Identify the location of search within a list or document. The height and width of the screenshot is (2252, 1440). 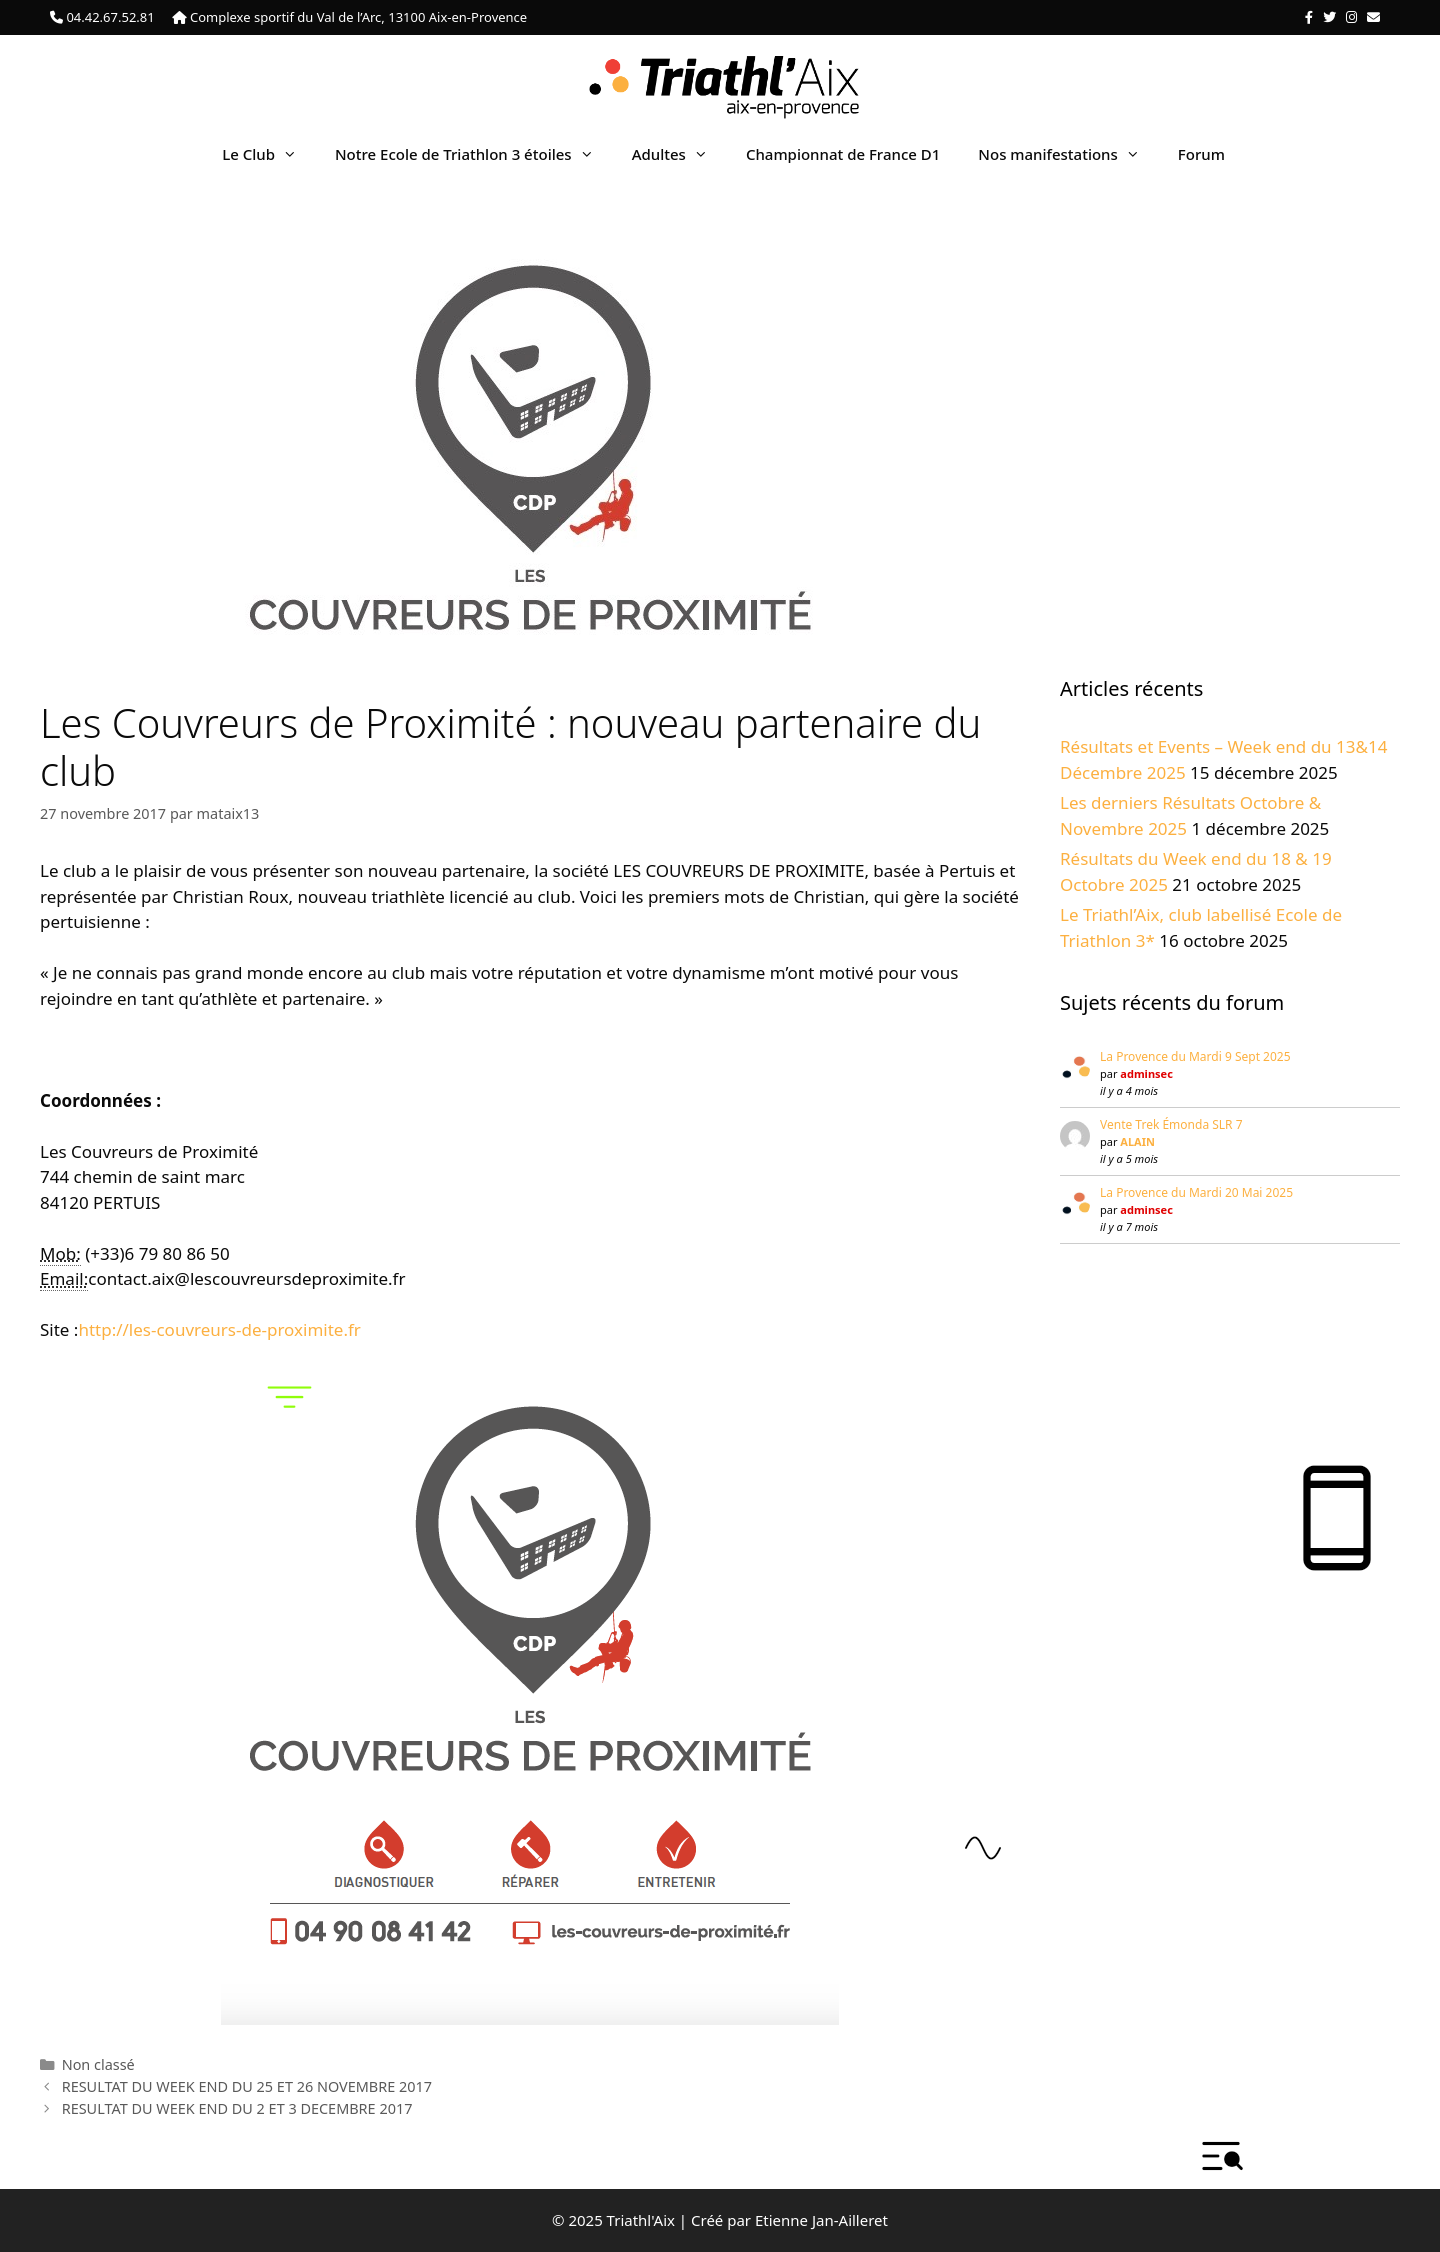
(1221, 2156).